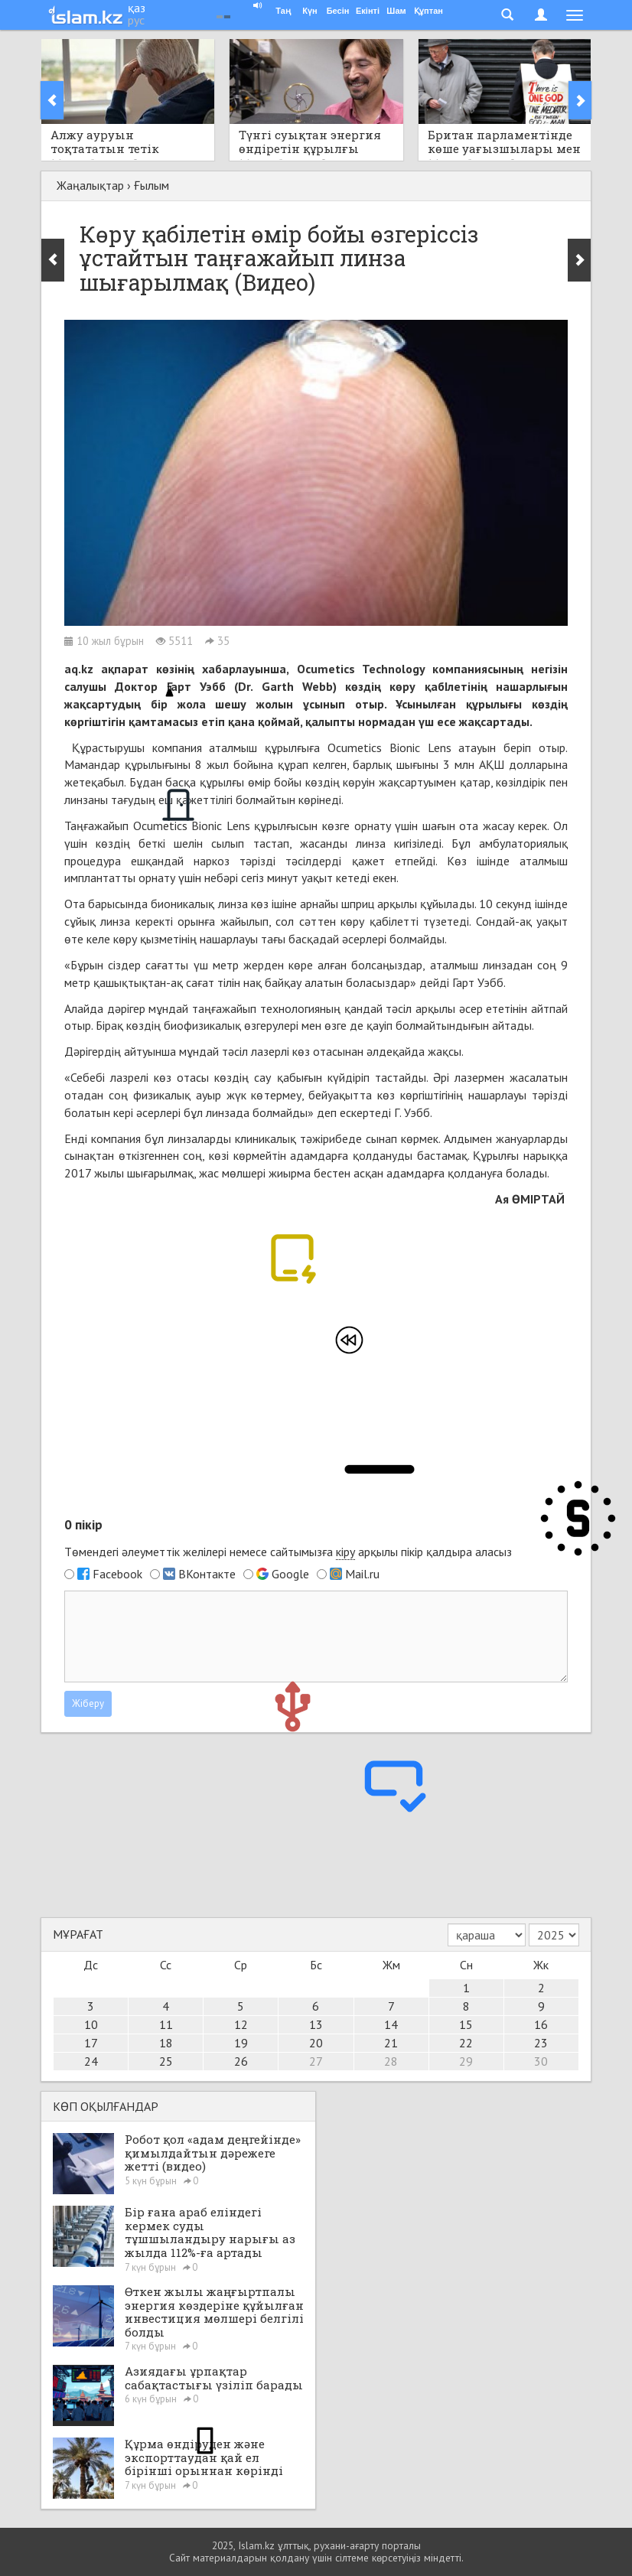  Describe the element at coordinates (292, 1706) in the screenshot. I see `connect a USB device` at that location.